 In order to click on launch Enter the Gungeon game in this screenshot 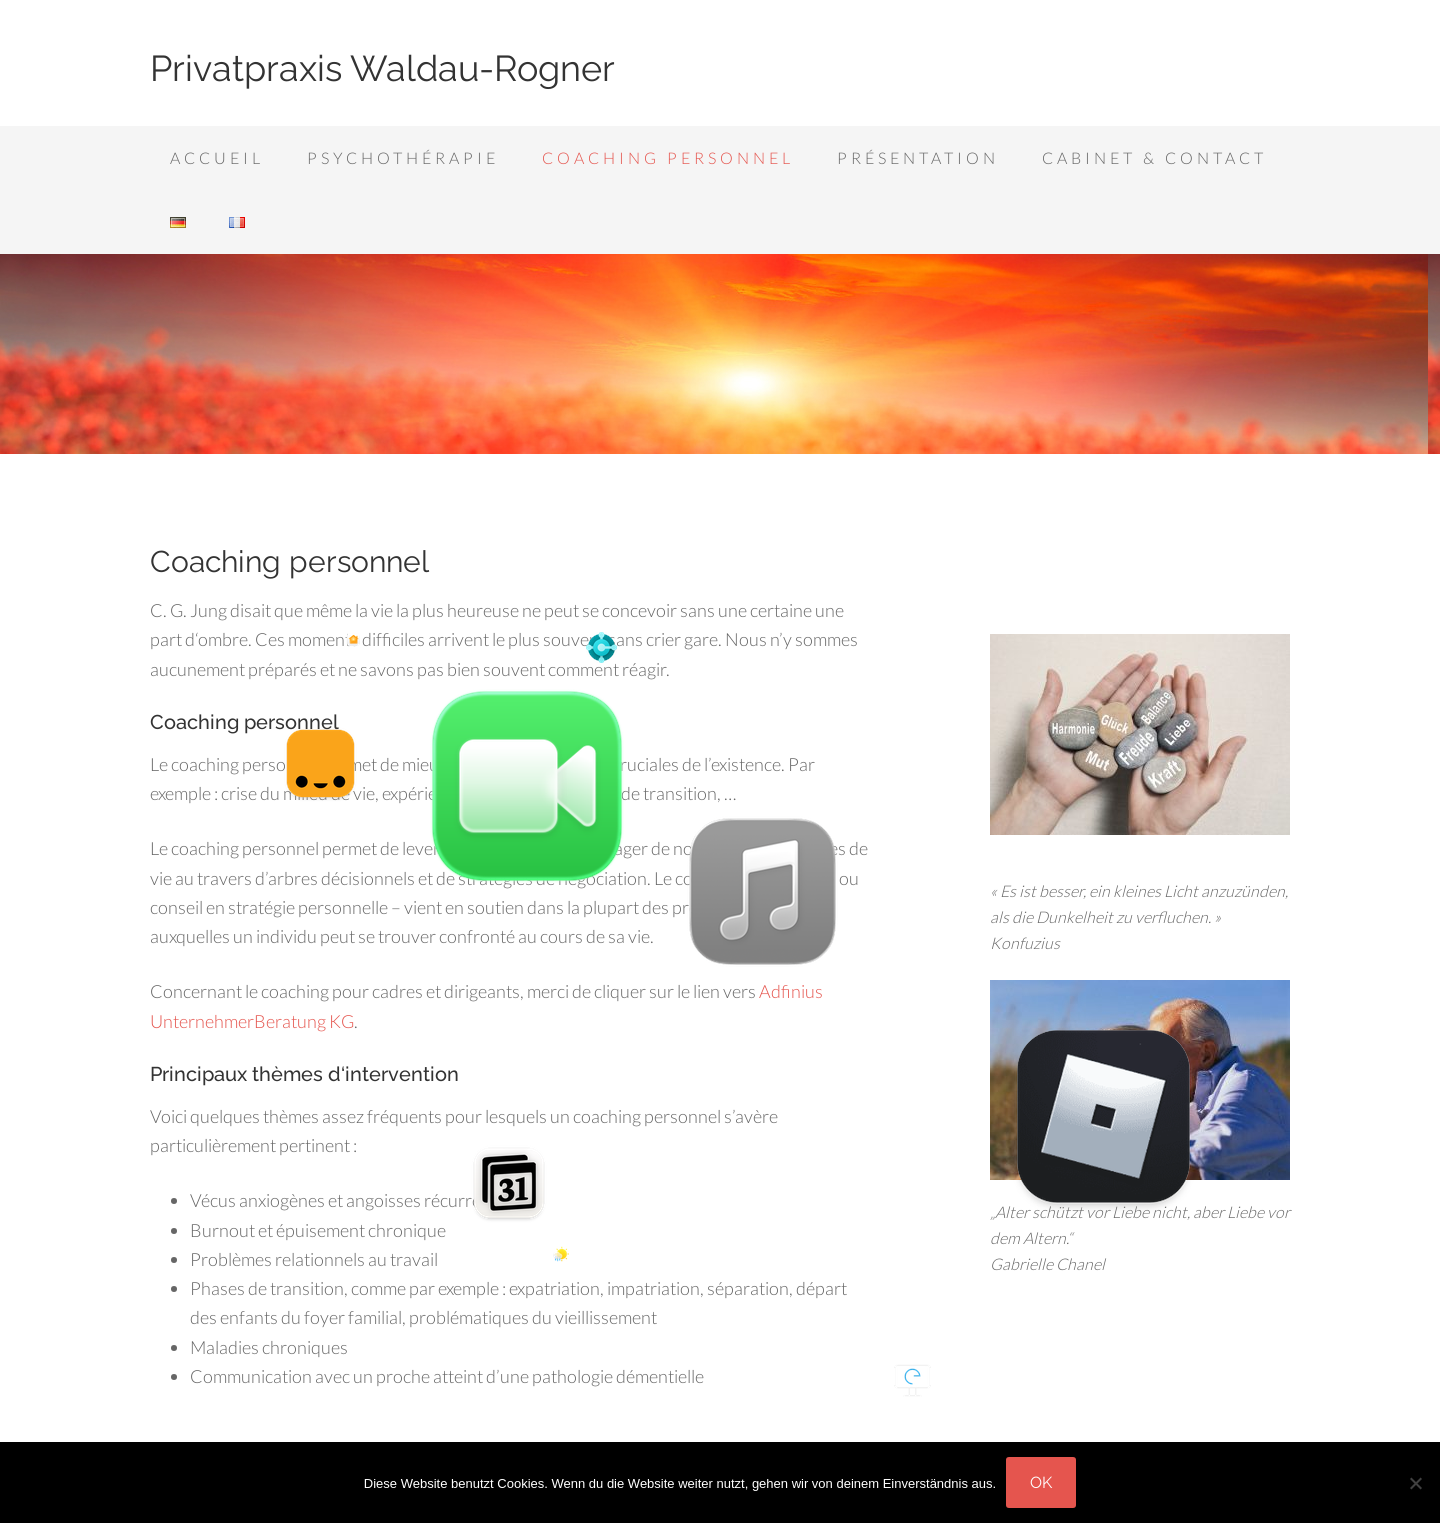, I will do `click(320, 763)`.